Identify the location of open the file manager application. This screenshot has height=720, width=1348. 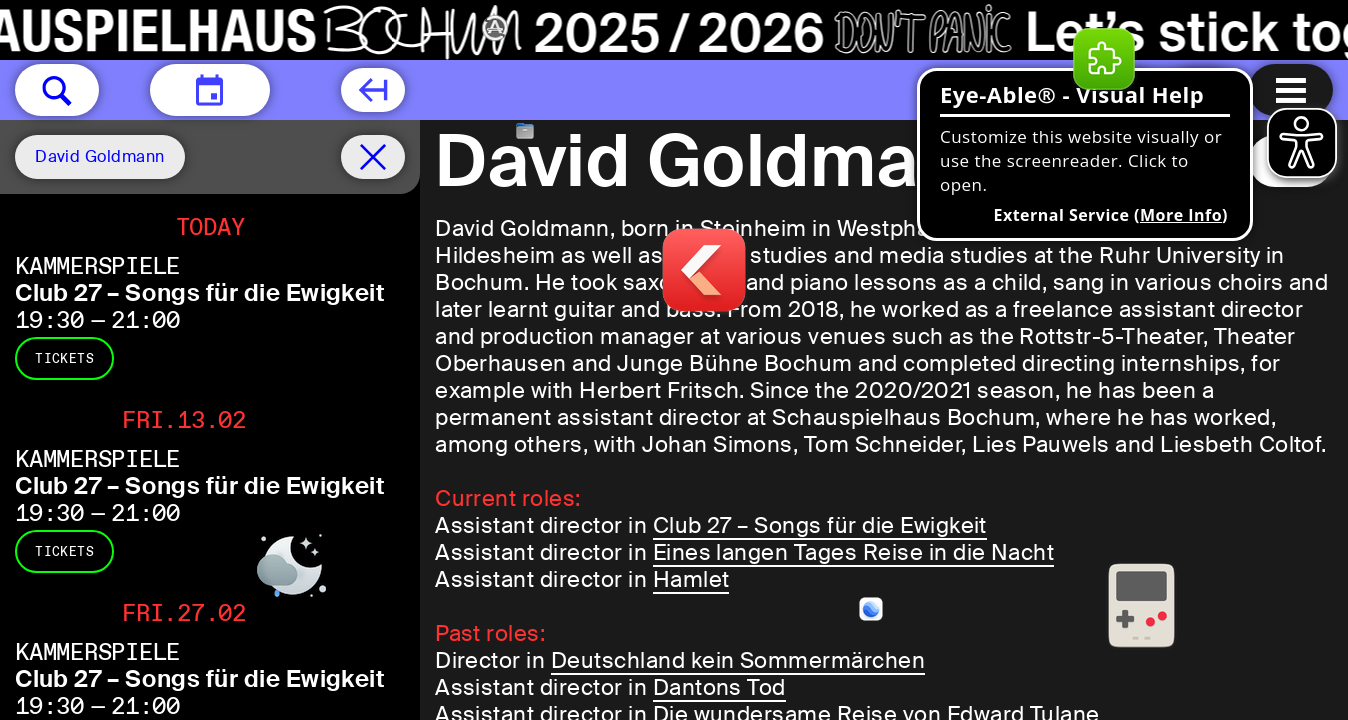
(525, 131).